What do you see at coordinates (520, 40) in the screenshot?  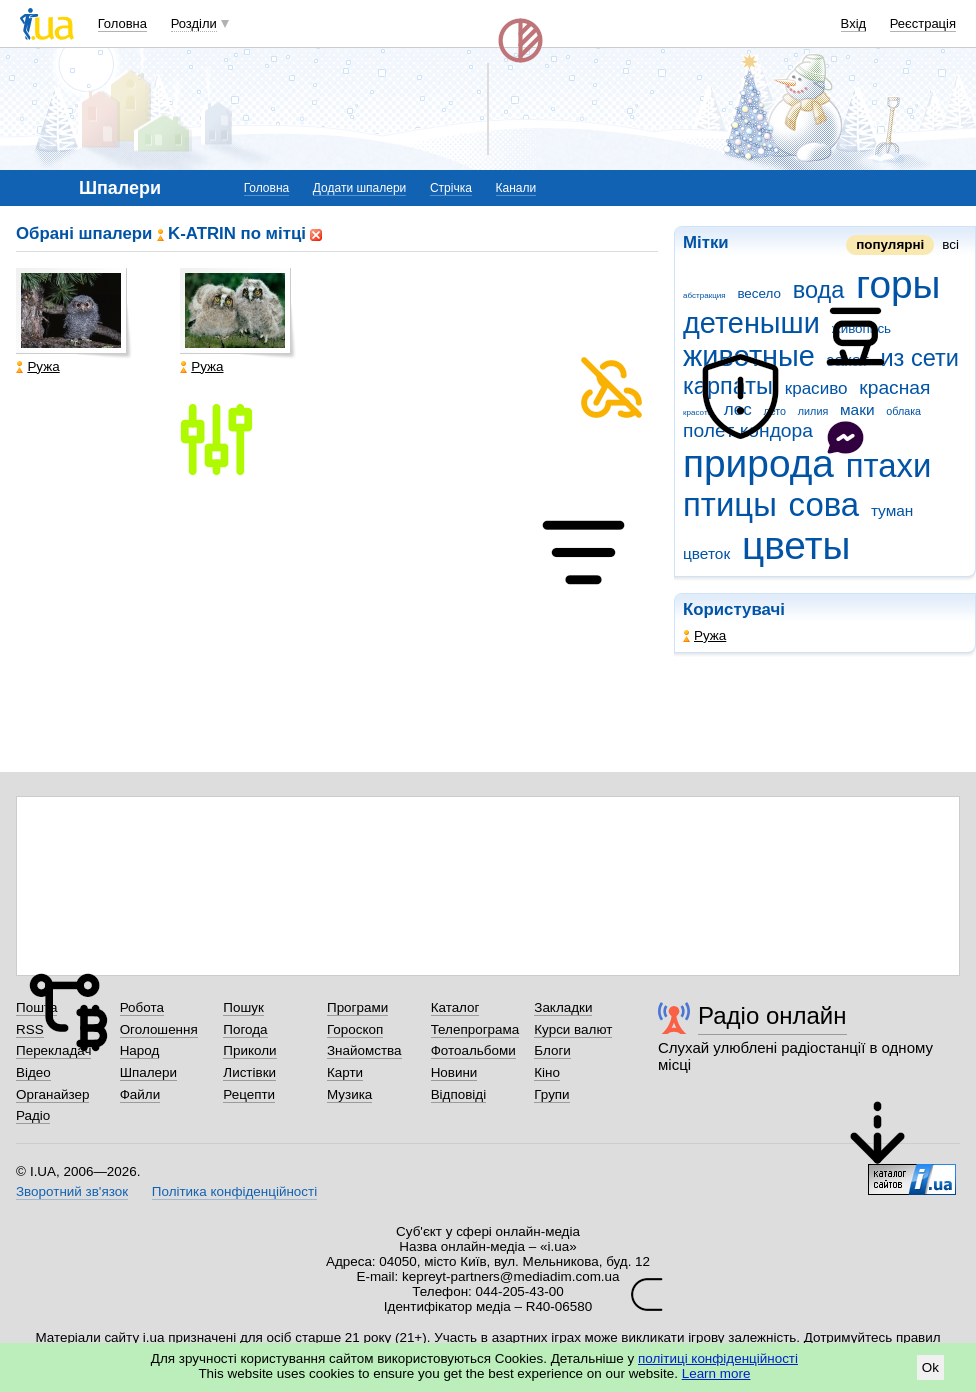 I see `adjust display contrast settings` at bounding box center [520, 40].